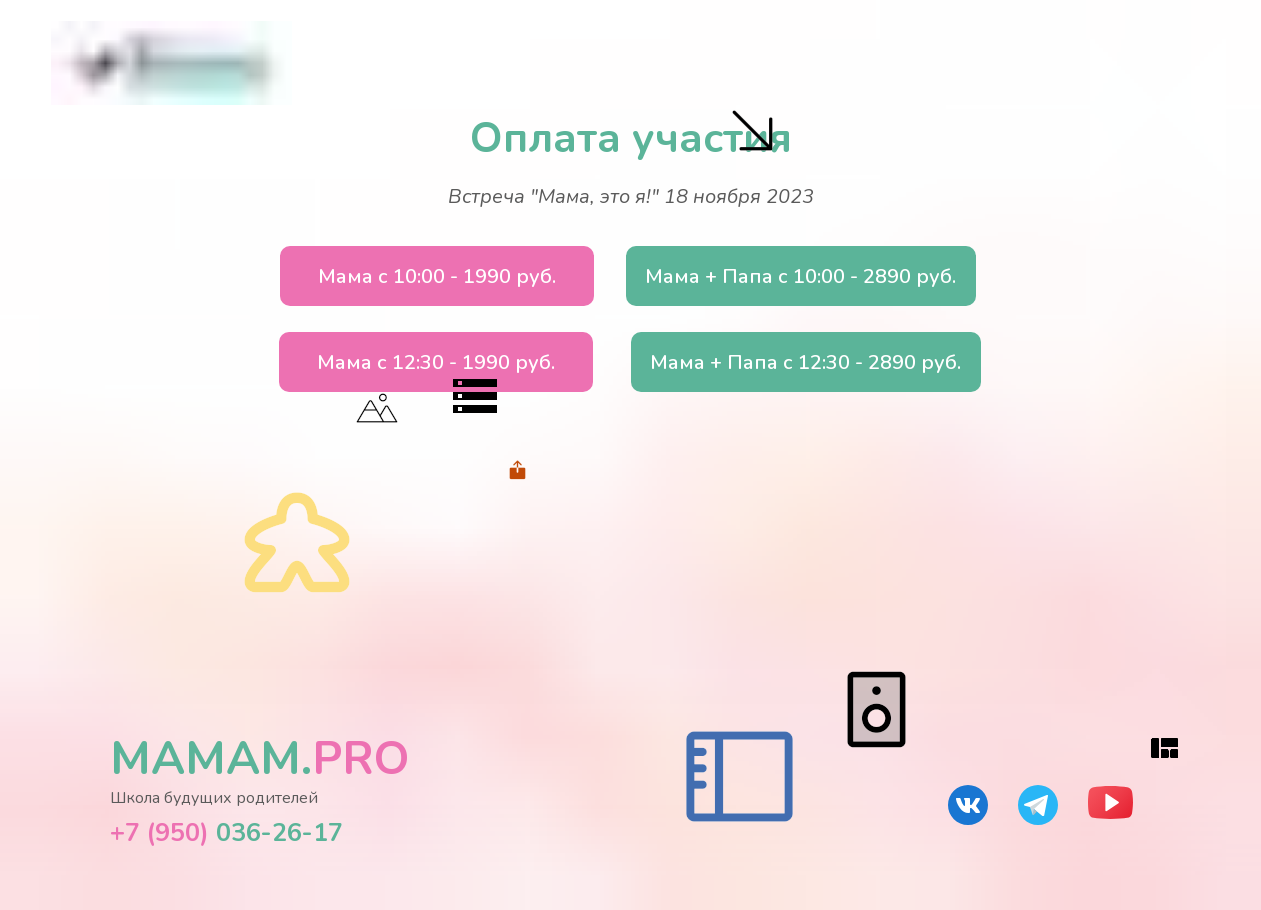 This screenshot has width=1261, height=910. Describe the element at coordinates (876, 709) in the screenshot. I see `adjust speaker or audio output settings` at that location.